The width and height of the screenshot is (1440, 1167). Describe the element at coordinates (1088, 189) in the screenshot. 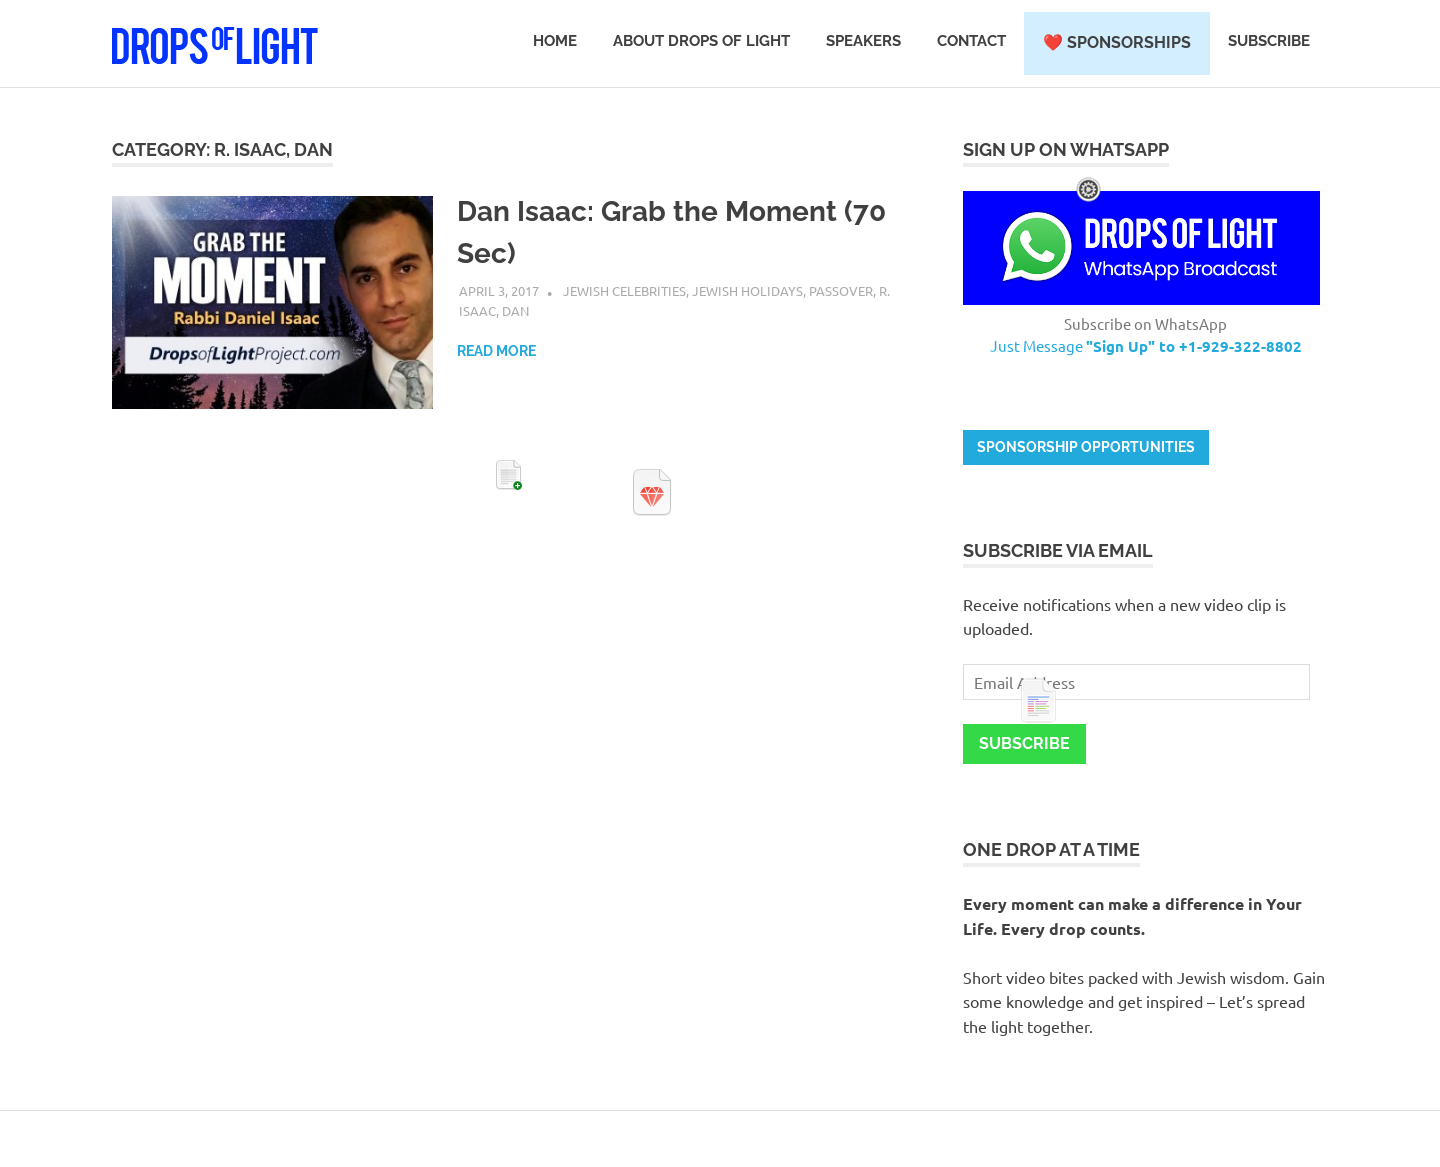

I see `open system settings` at that location.